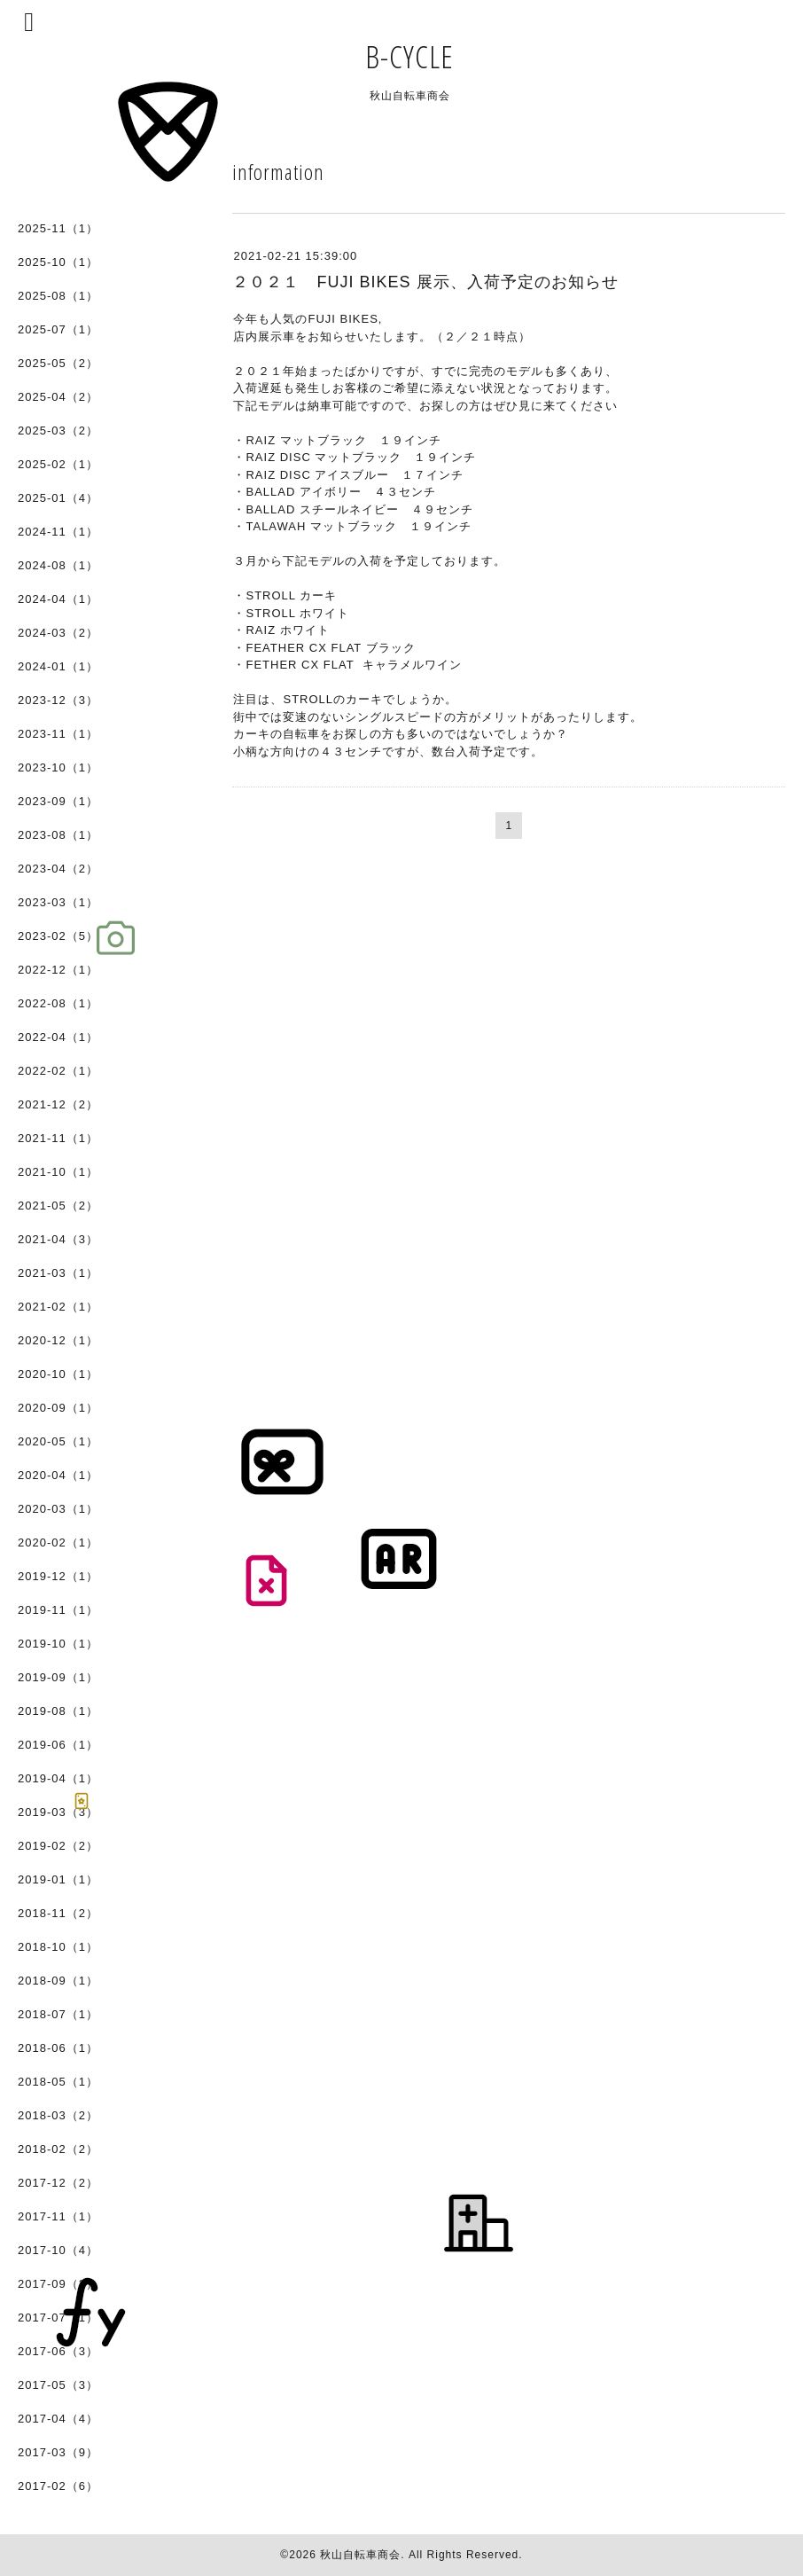  I want to click on indicates augmented reality feature available, so click(399, 1559).